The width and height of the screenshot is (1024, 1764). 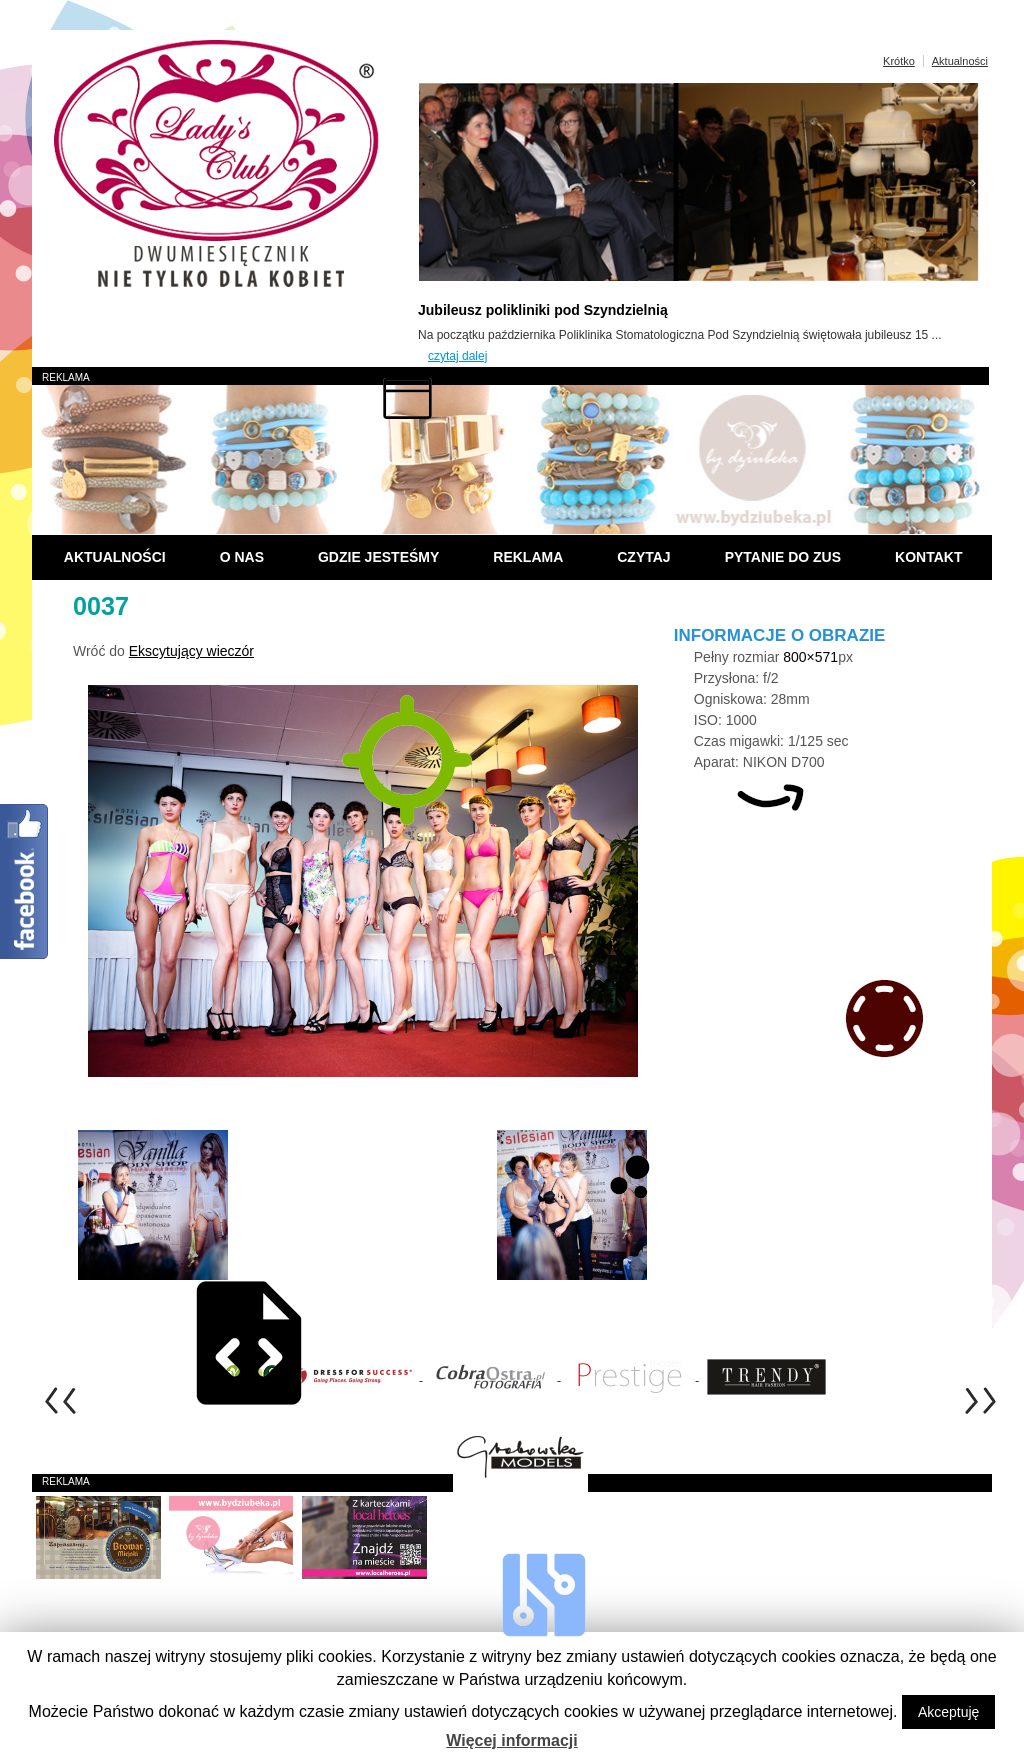 What do you see at coordinates (632, 1177) in the screenshot?
I see `view bubble chart data visualization` at bounding box center [632, 1177].